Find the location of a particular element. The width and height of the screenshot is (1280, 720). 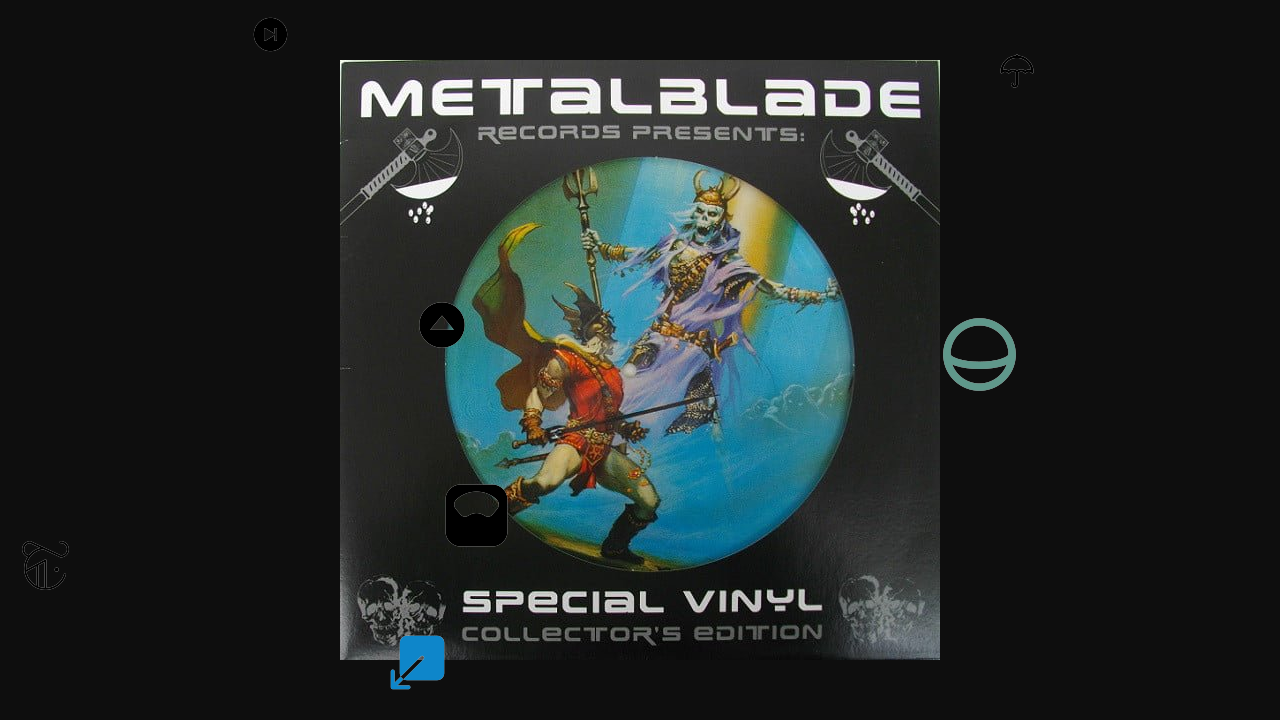

skip to the next track is located at coordinates (270, 34).